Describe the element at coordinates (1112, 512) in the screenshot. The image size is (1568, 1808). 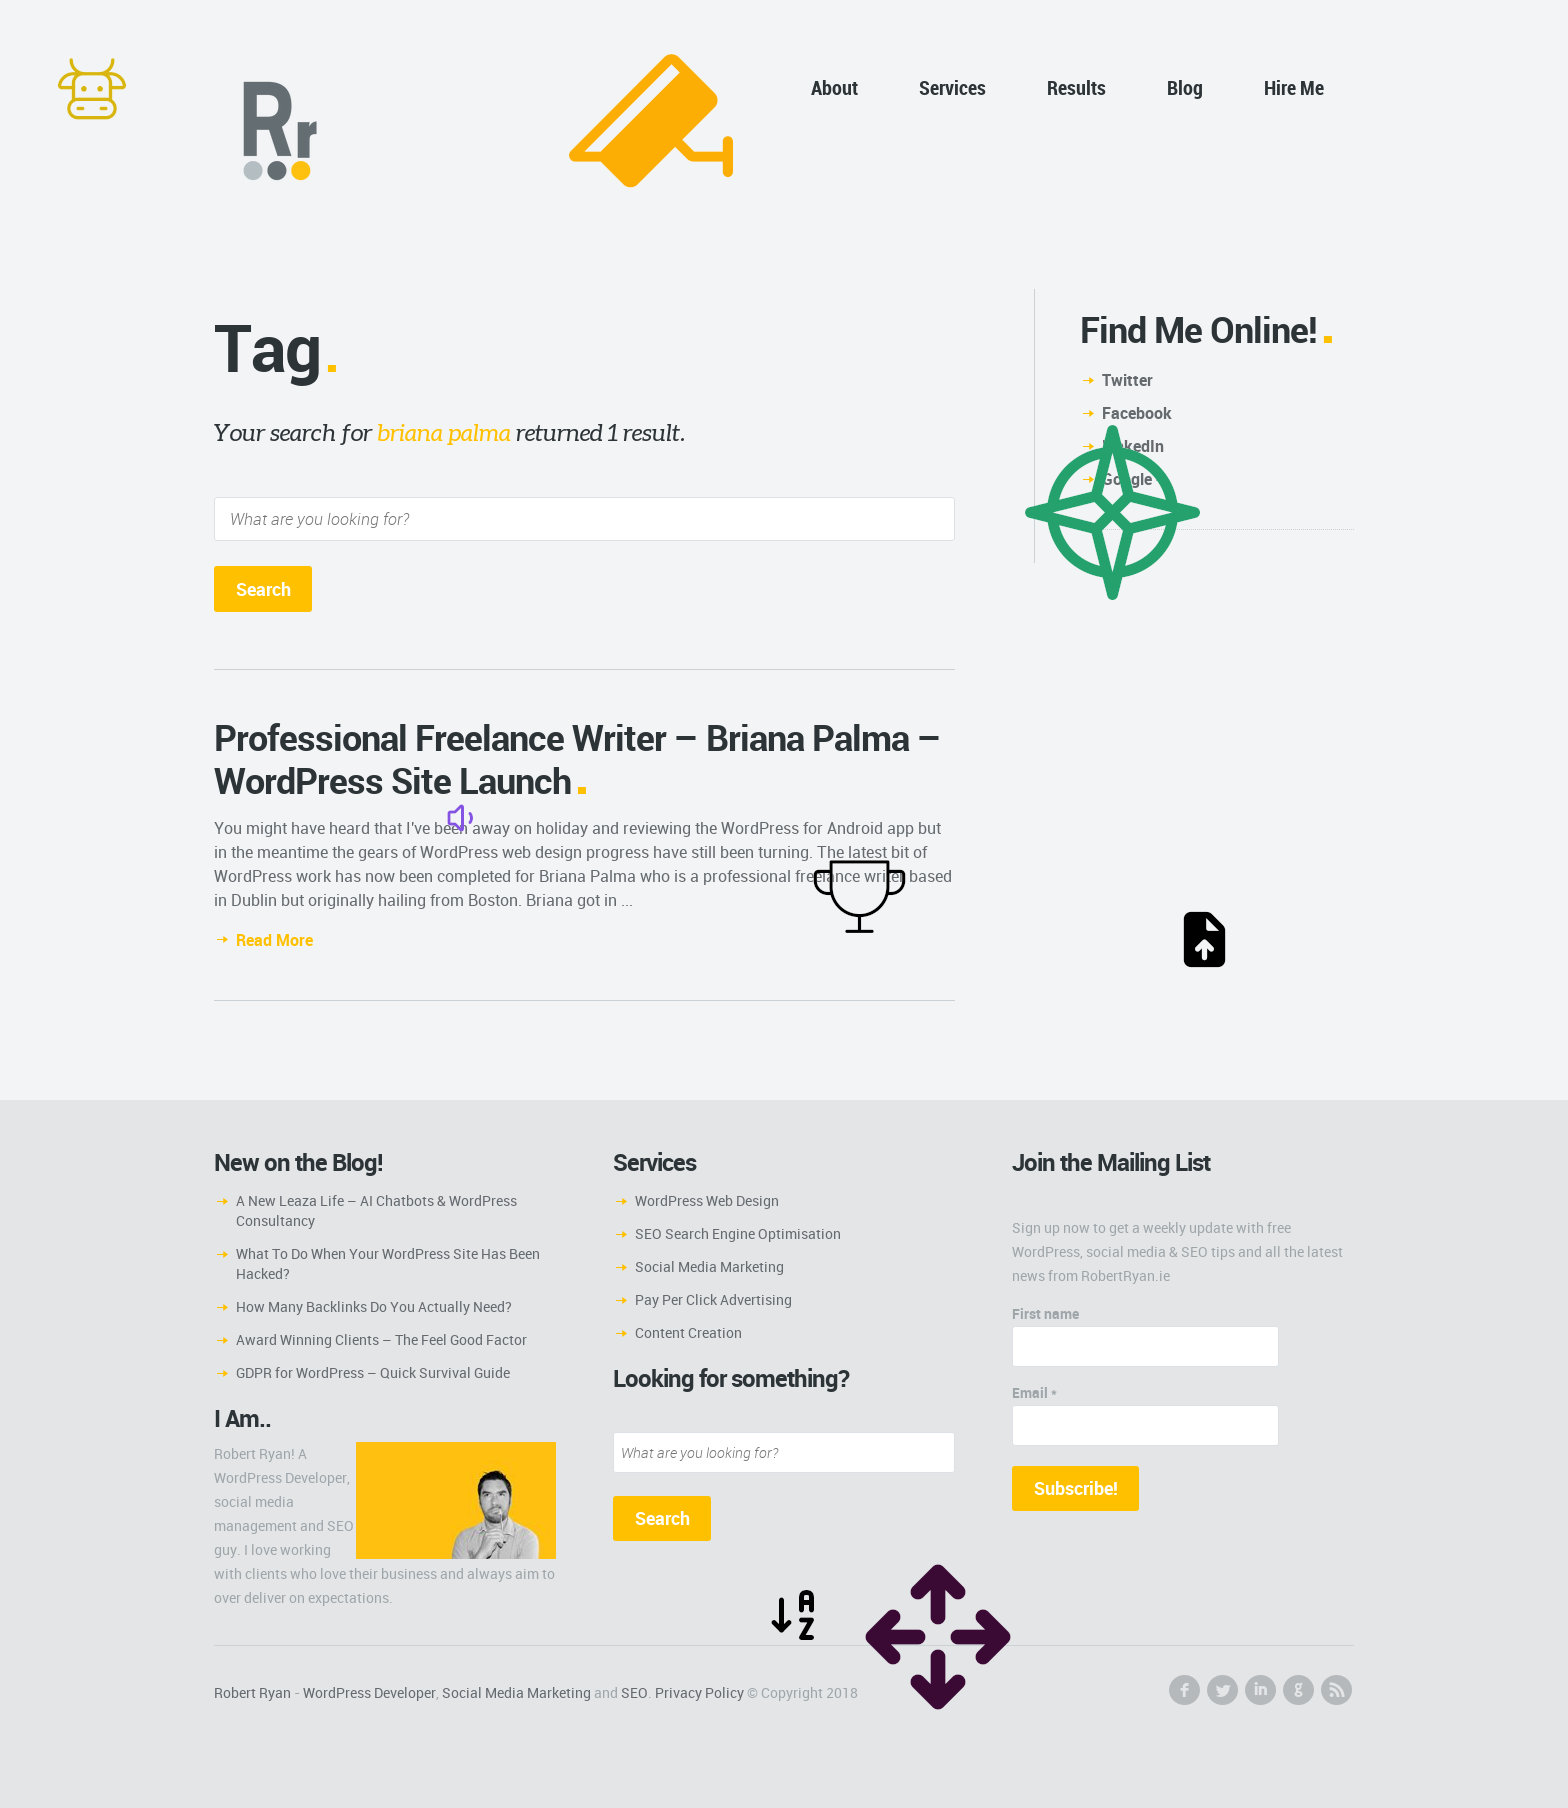
I see `access navigation or directional tools` at that location.